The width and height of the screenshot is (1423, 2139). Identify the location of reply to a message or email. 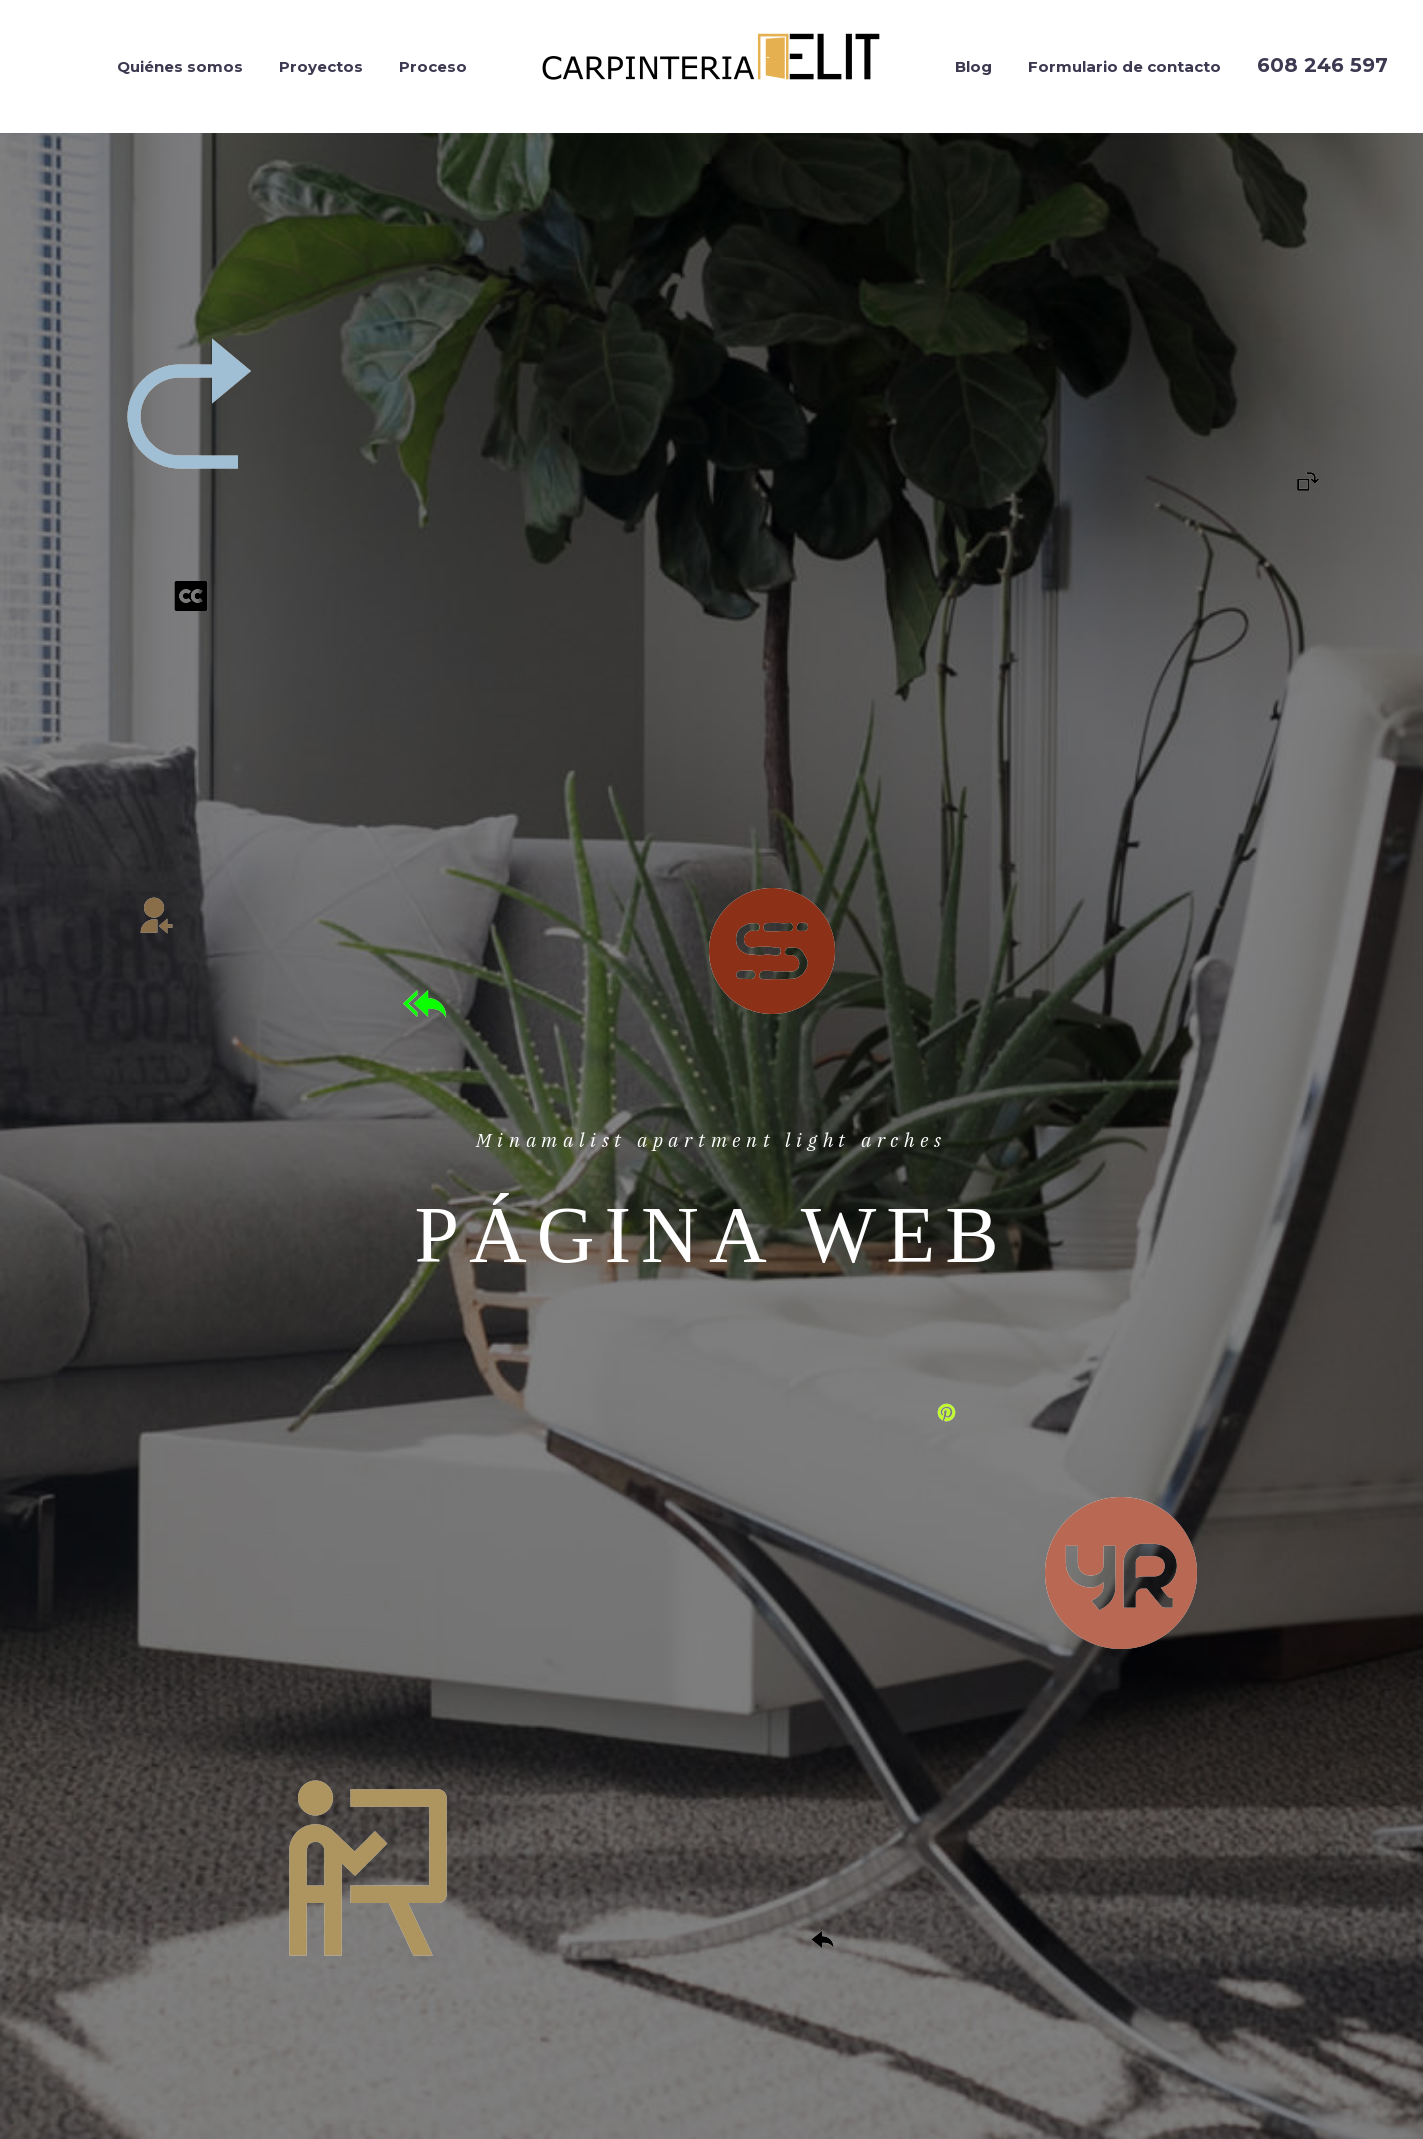
(823, 1939).